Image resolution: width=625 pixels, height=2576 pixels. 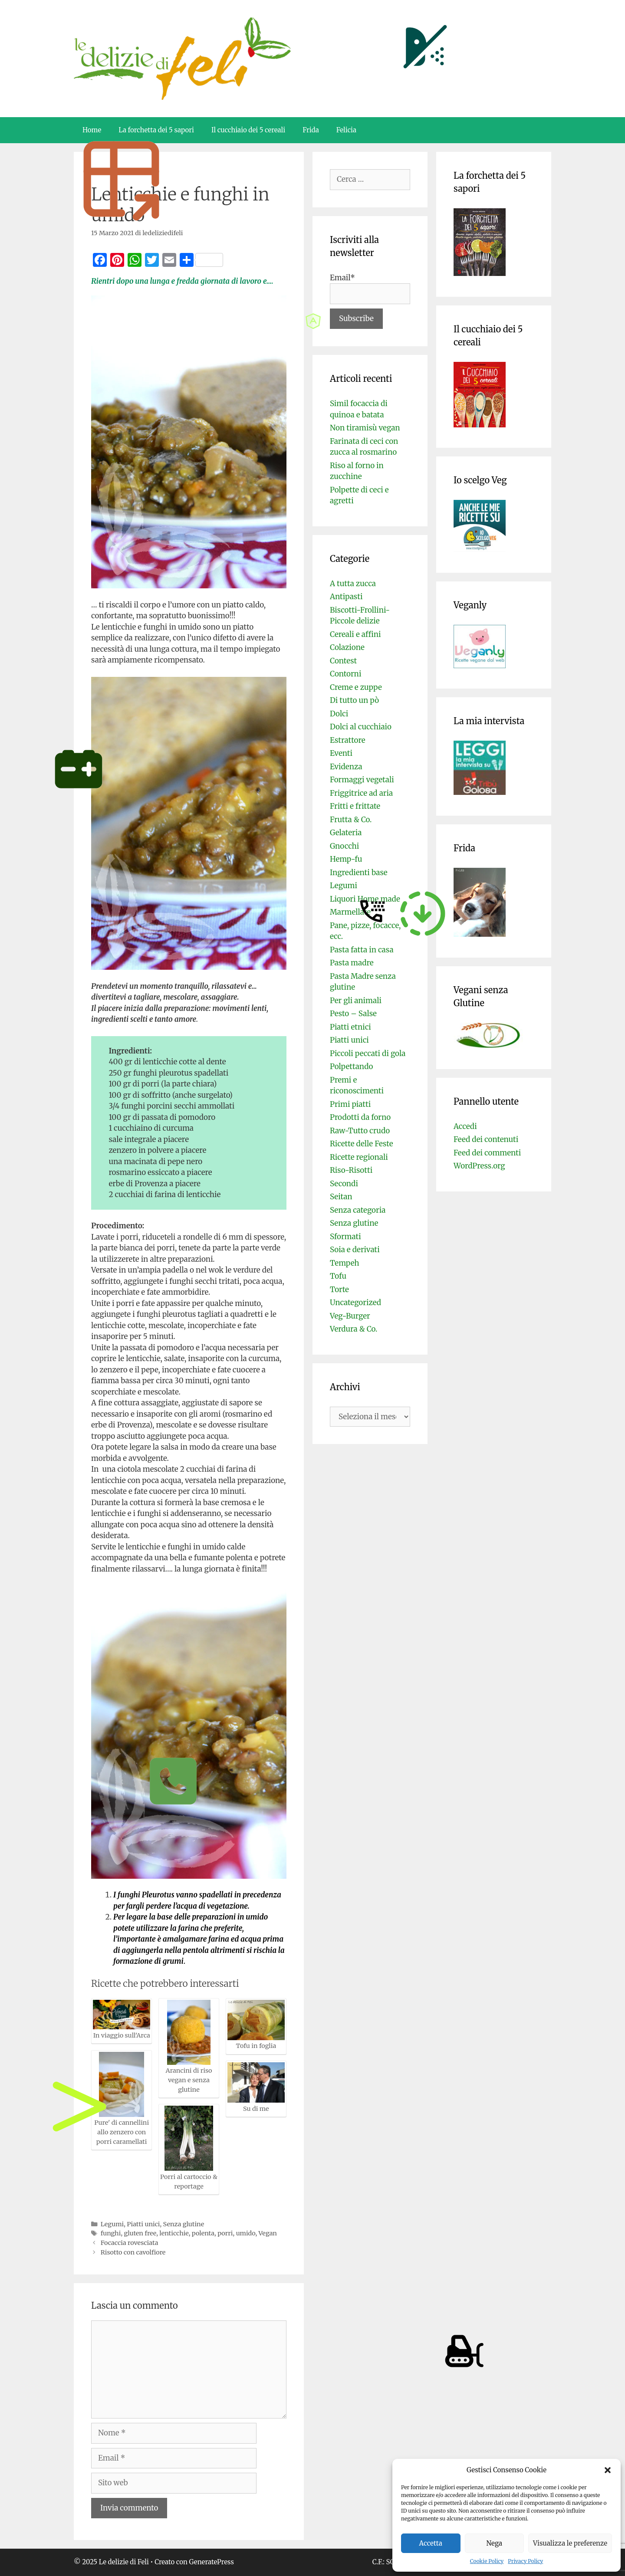 What do you see at coordinates (121, 179) in the screenshot?
I see `share table or spreadsheet data` at bounding box center [121, 179].